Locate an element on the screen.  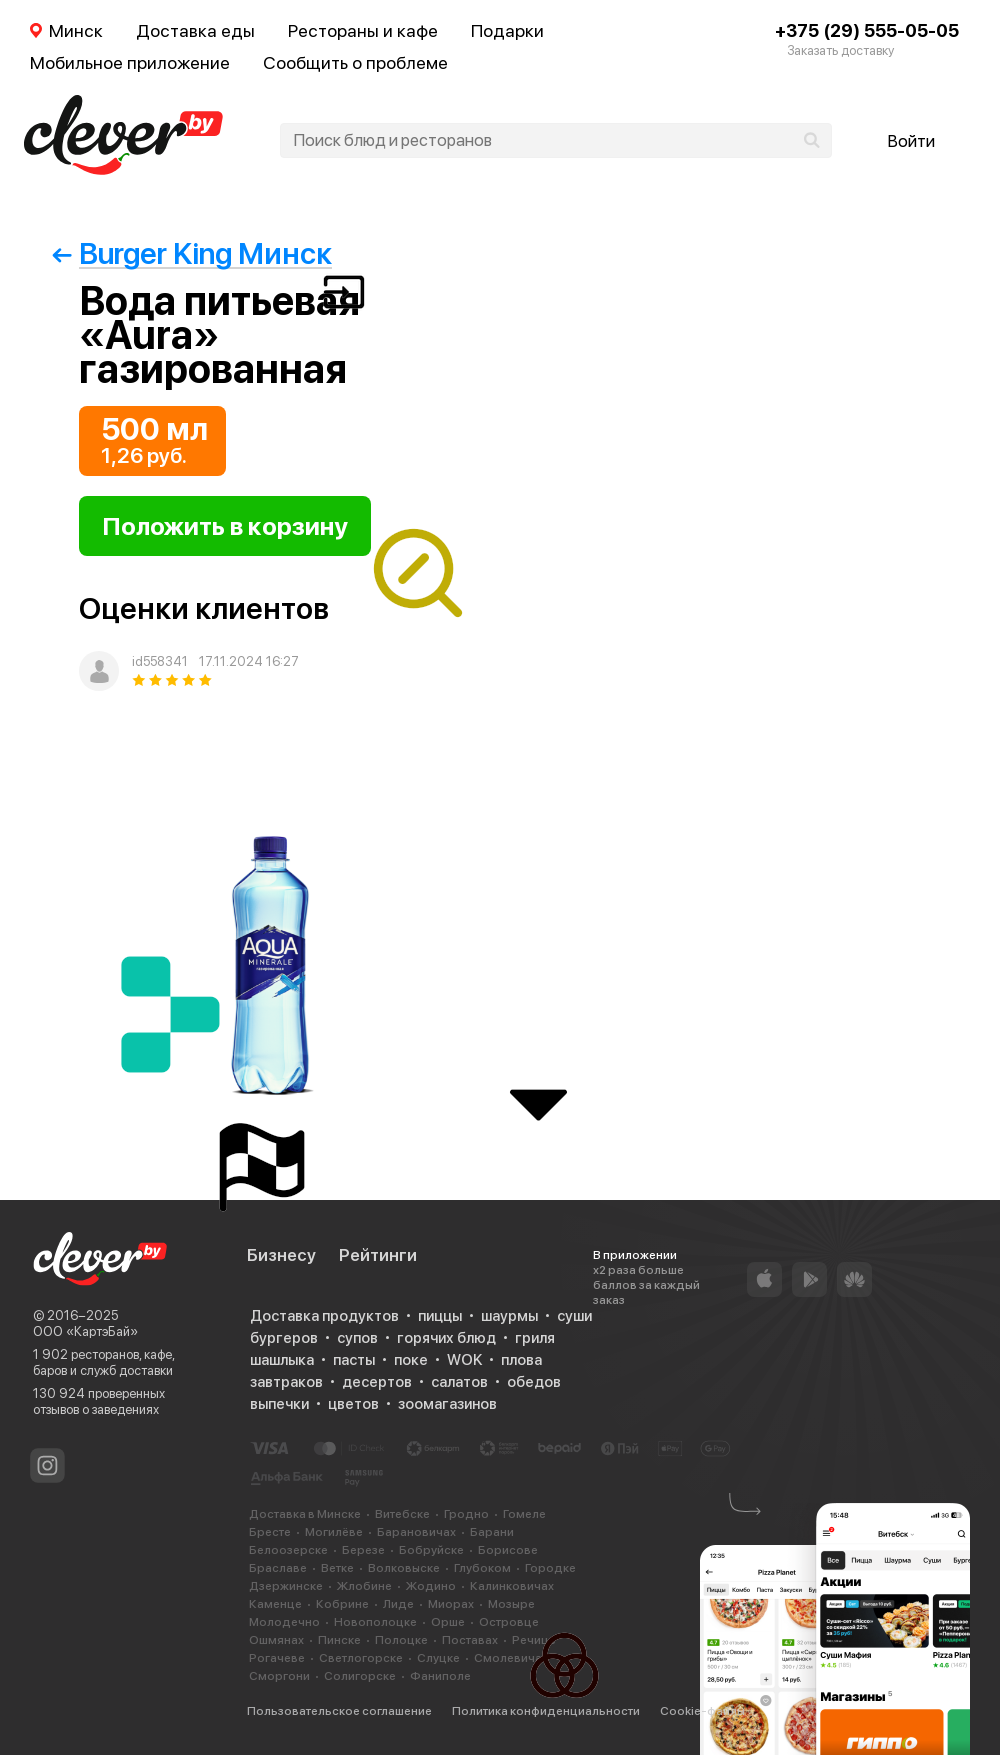
indicates overlapping or shared data between three sets is located at coordinates (564, 1666).